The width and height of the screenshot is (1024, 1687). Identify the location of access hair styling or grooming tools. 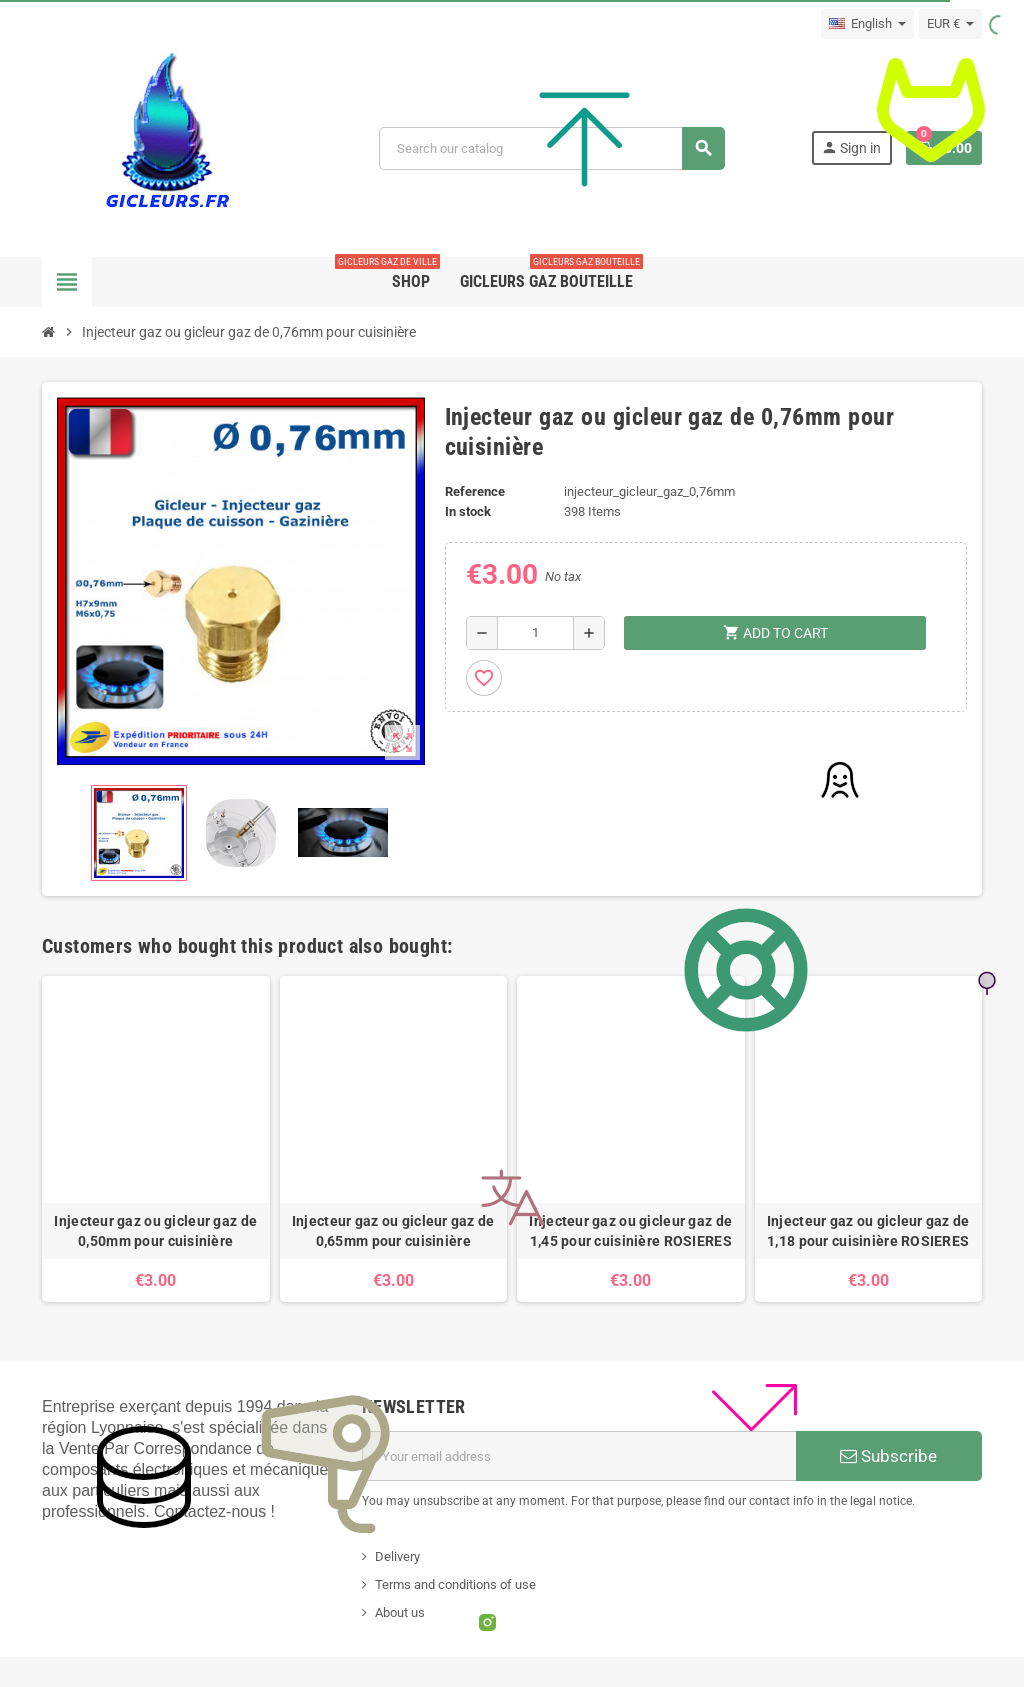
(328, 1457).